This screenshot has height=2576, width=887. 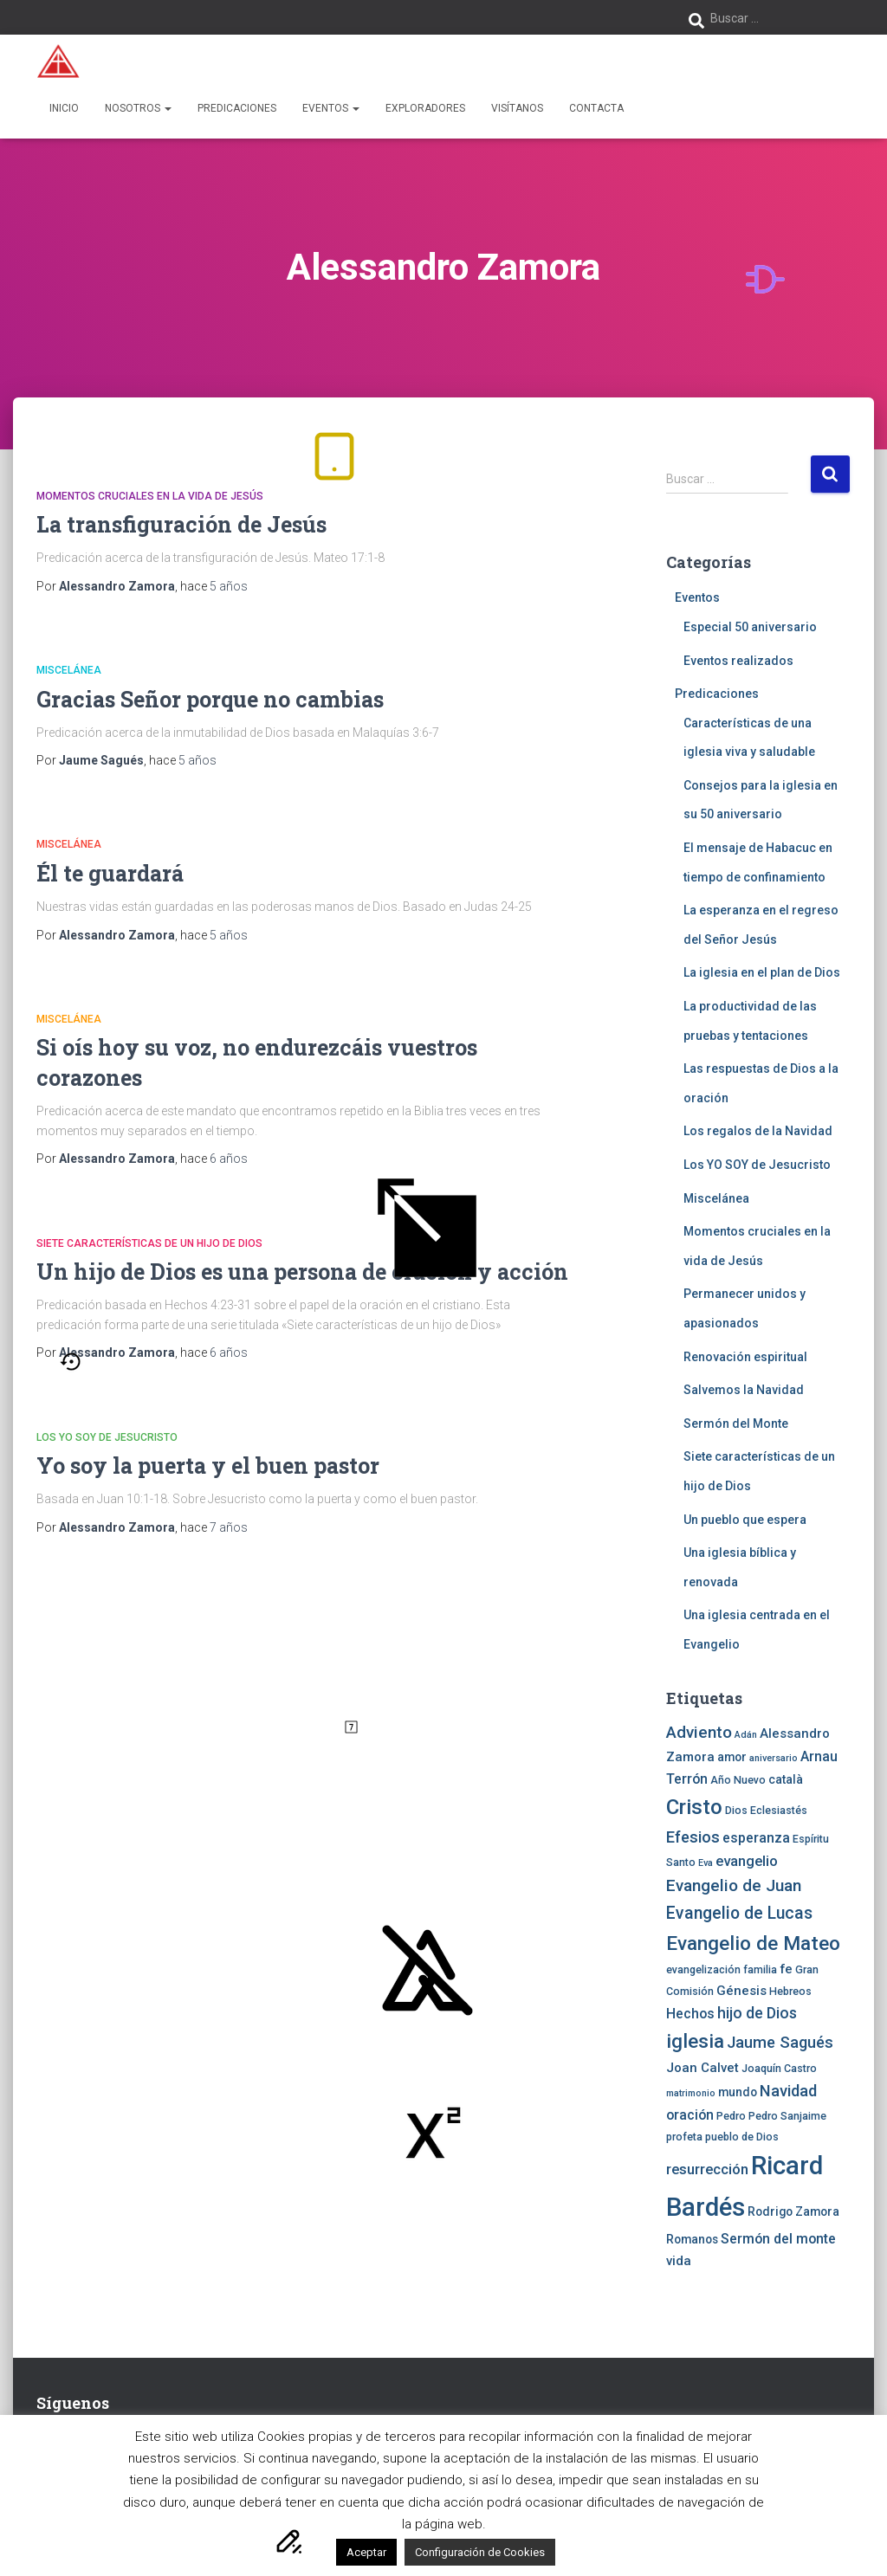 I want to click on camping site unavailable or closed, so click(x=427, y=1970).